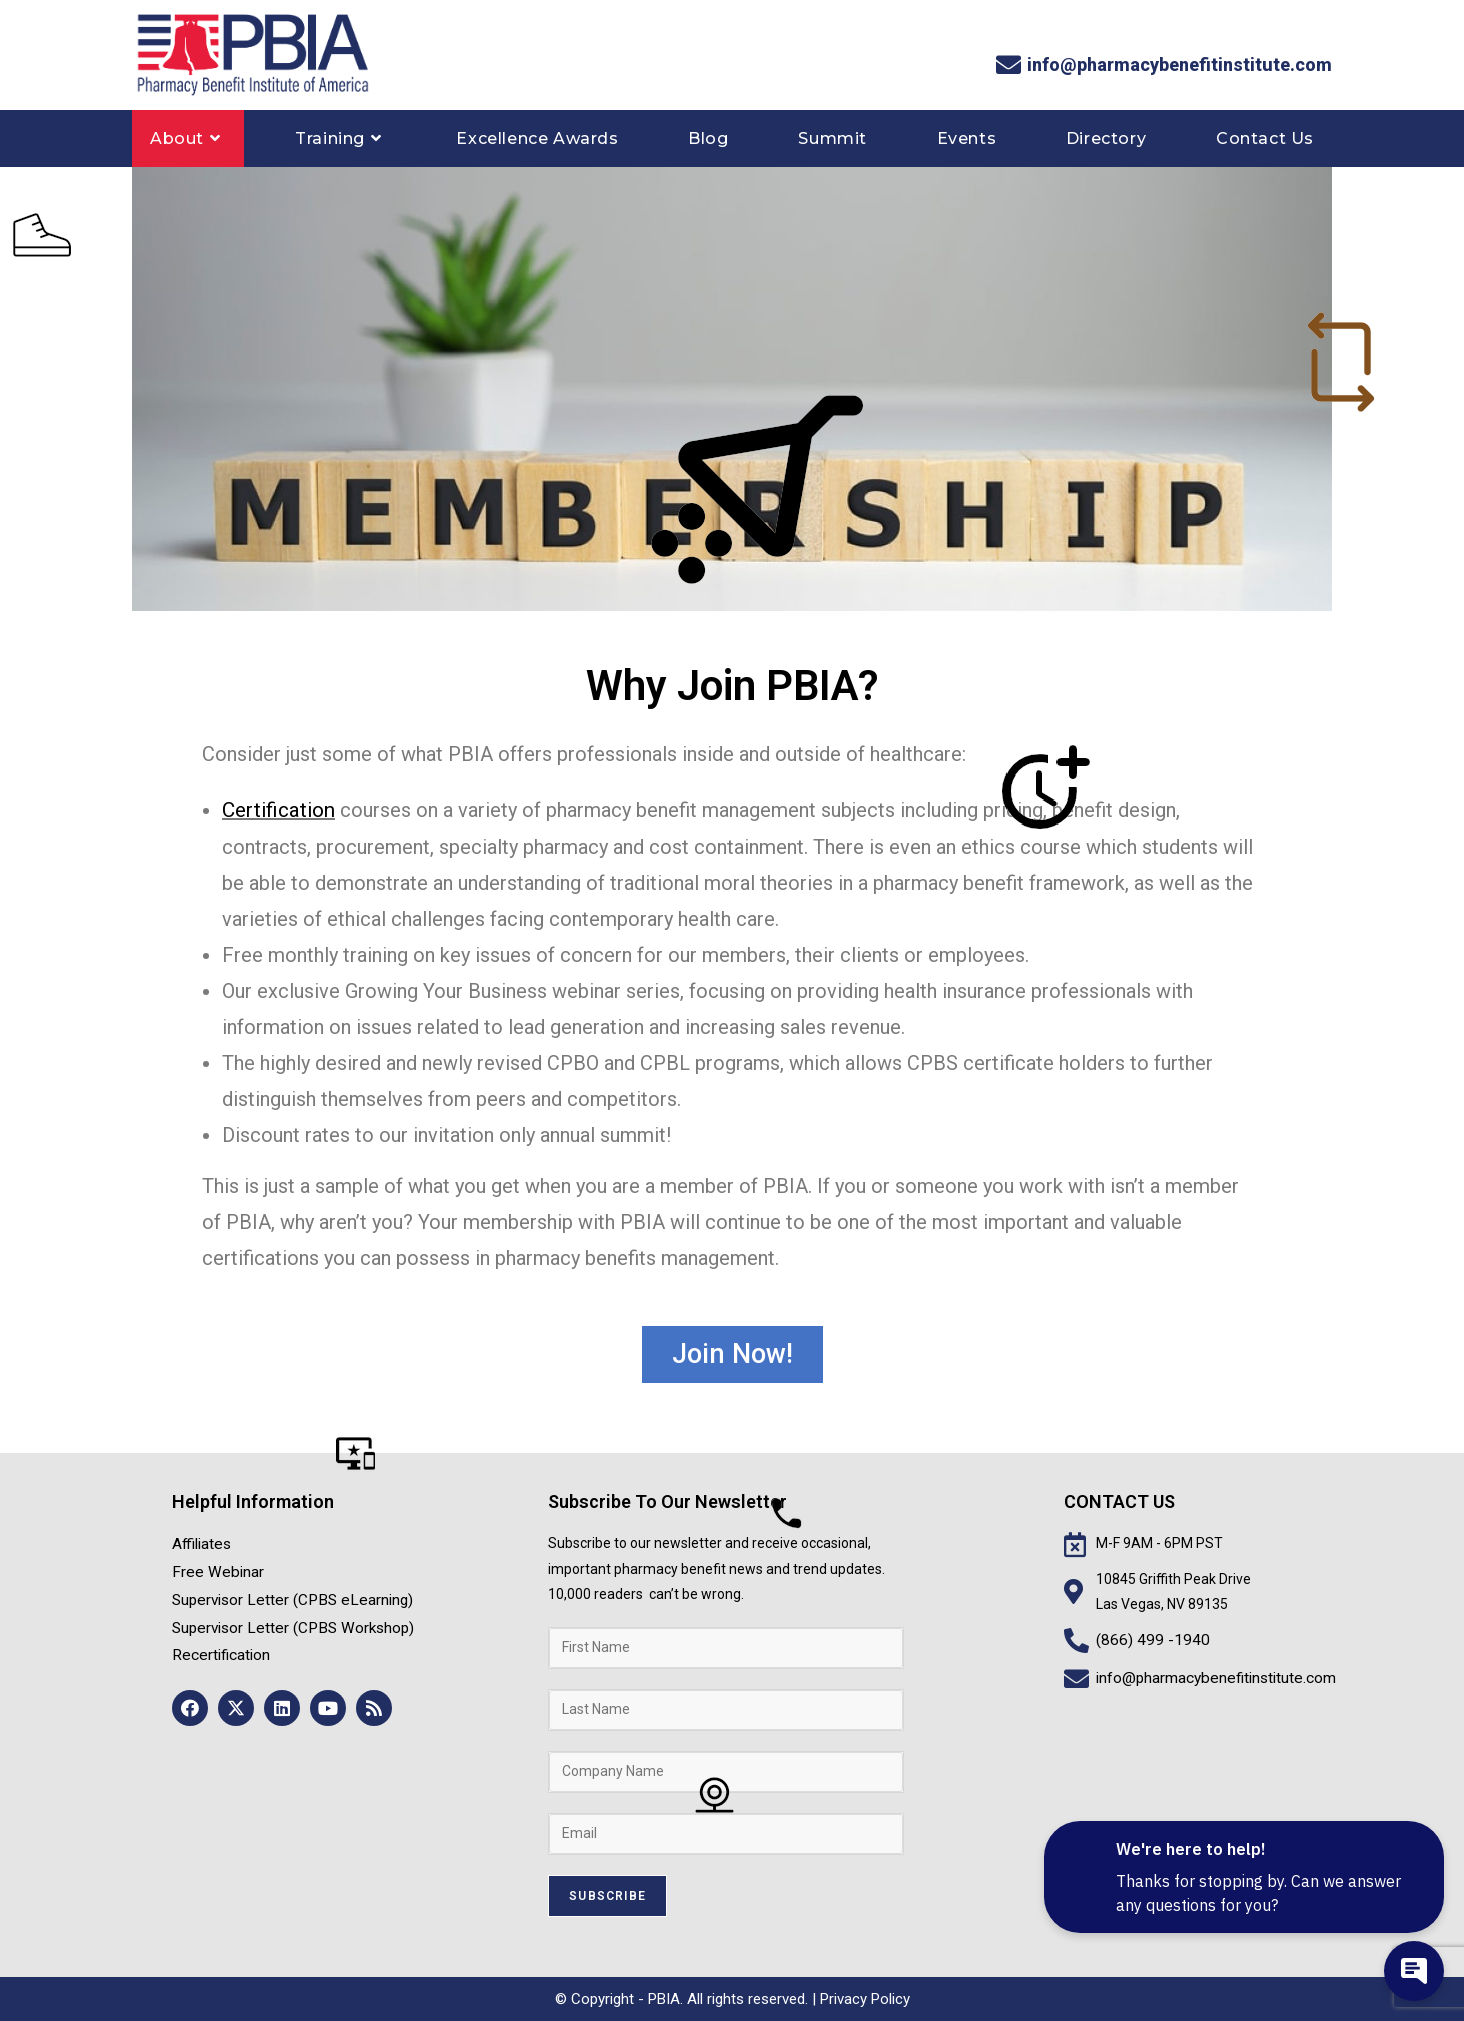 The height and width of the screenshot is (2021, 1464). What do you see at coordinates (786, 1513) in the screenshot?
I see `make a phone call` at bounding box center [786, 1513].